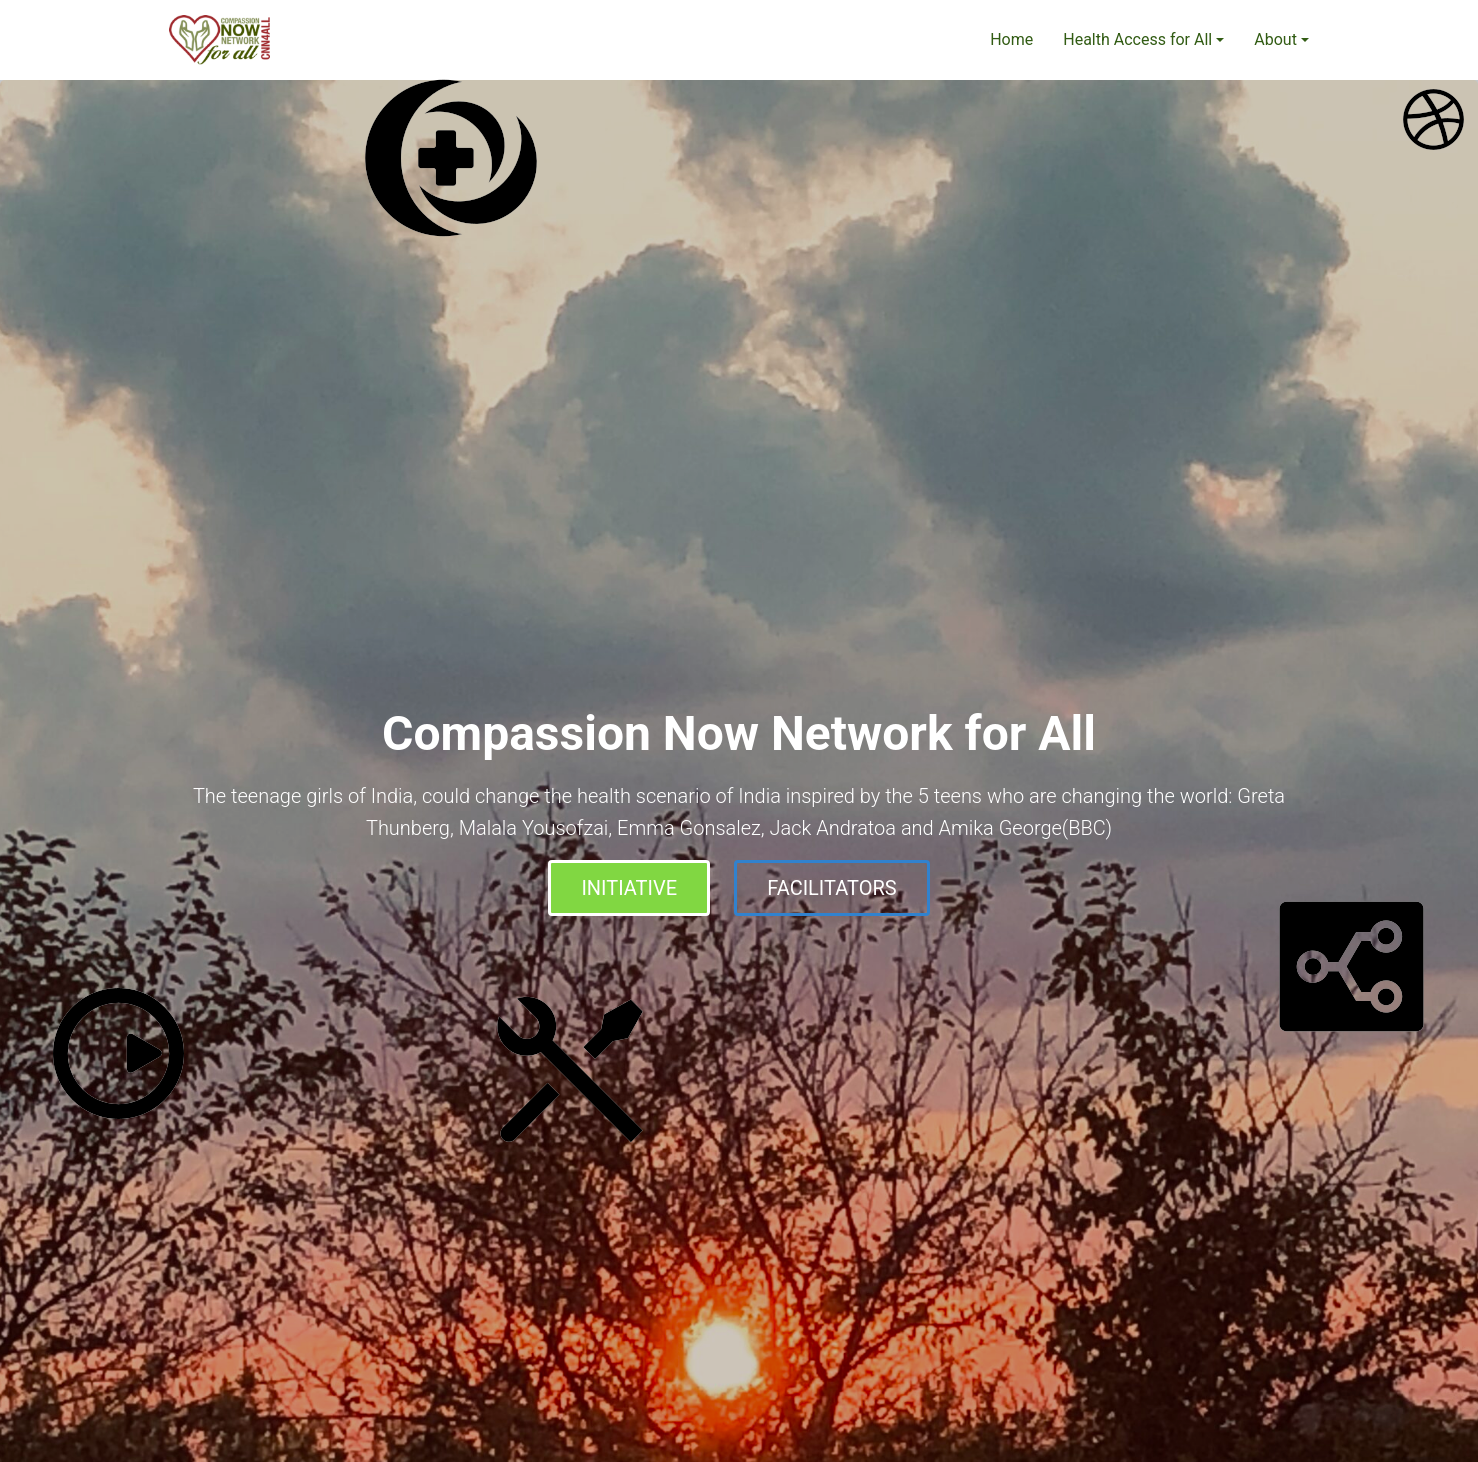 The image size is (1478, 1462). What do you see at coordinates (573, 1072) in the screenshot?
I see `access settings and configuration options` at bounding box center [573, 1072].